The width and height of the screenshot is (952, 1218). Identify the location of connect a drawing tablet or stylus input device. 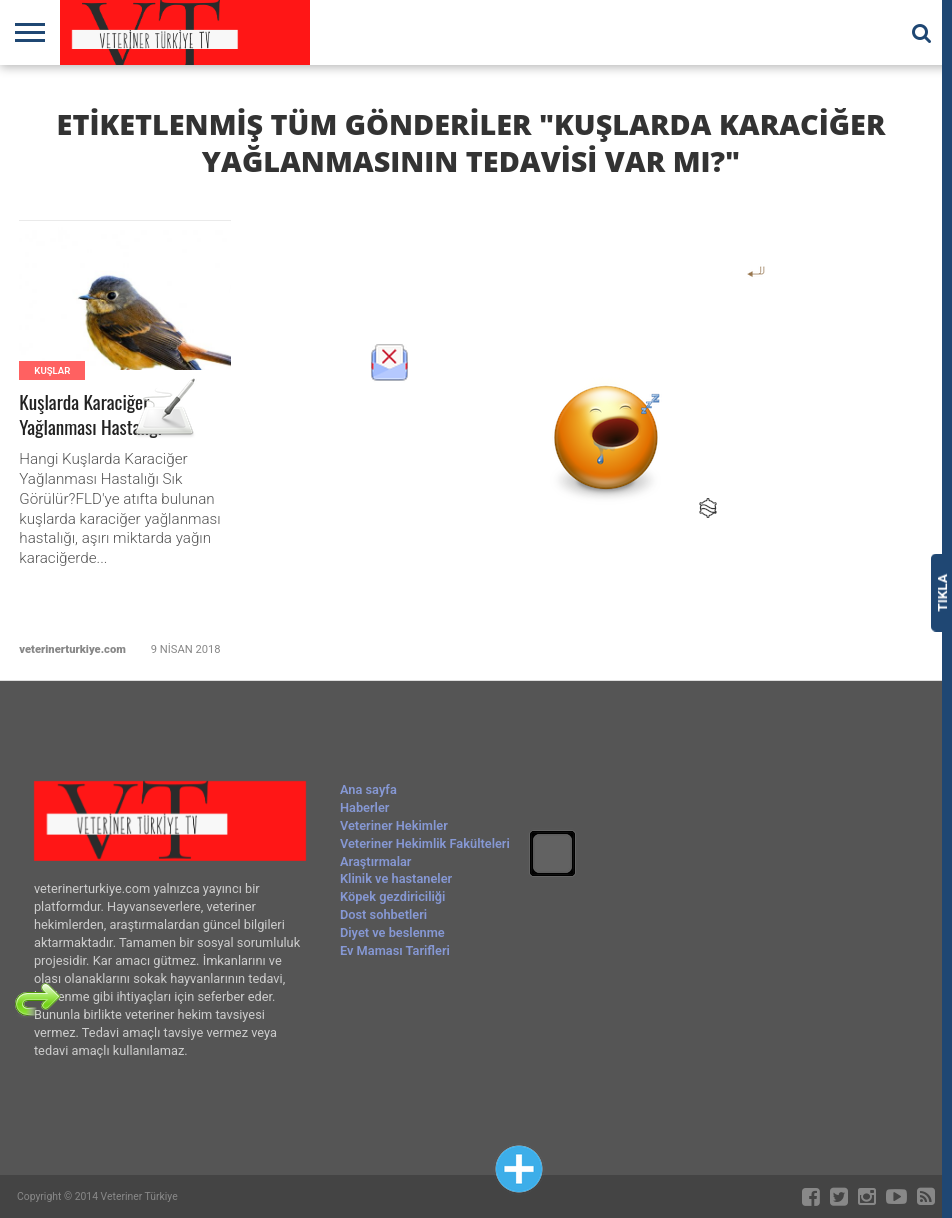
(165, 408).